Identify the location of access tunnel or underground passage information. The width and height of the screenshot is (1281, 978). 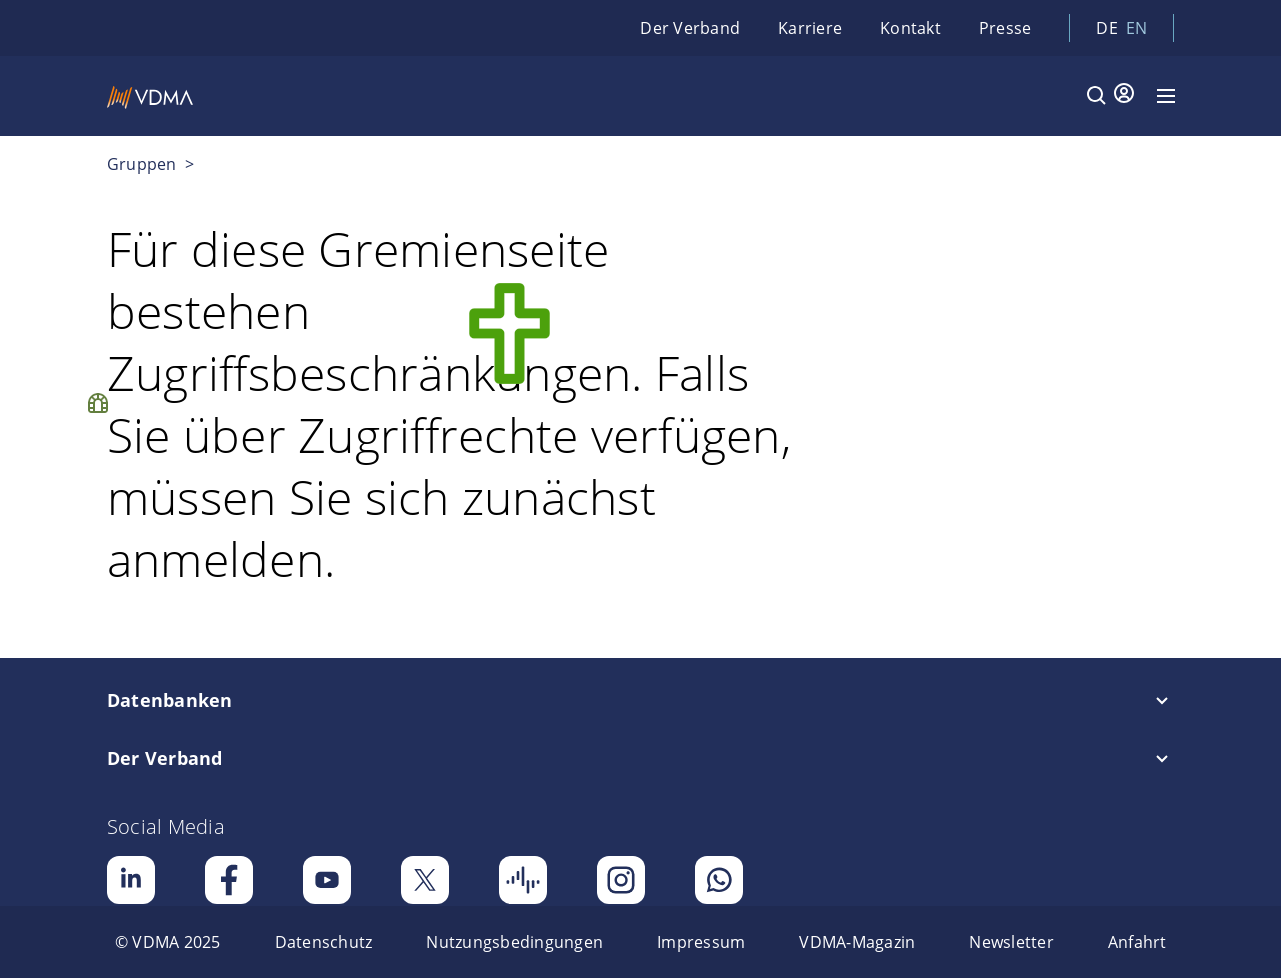
(98, 403).